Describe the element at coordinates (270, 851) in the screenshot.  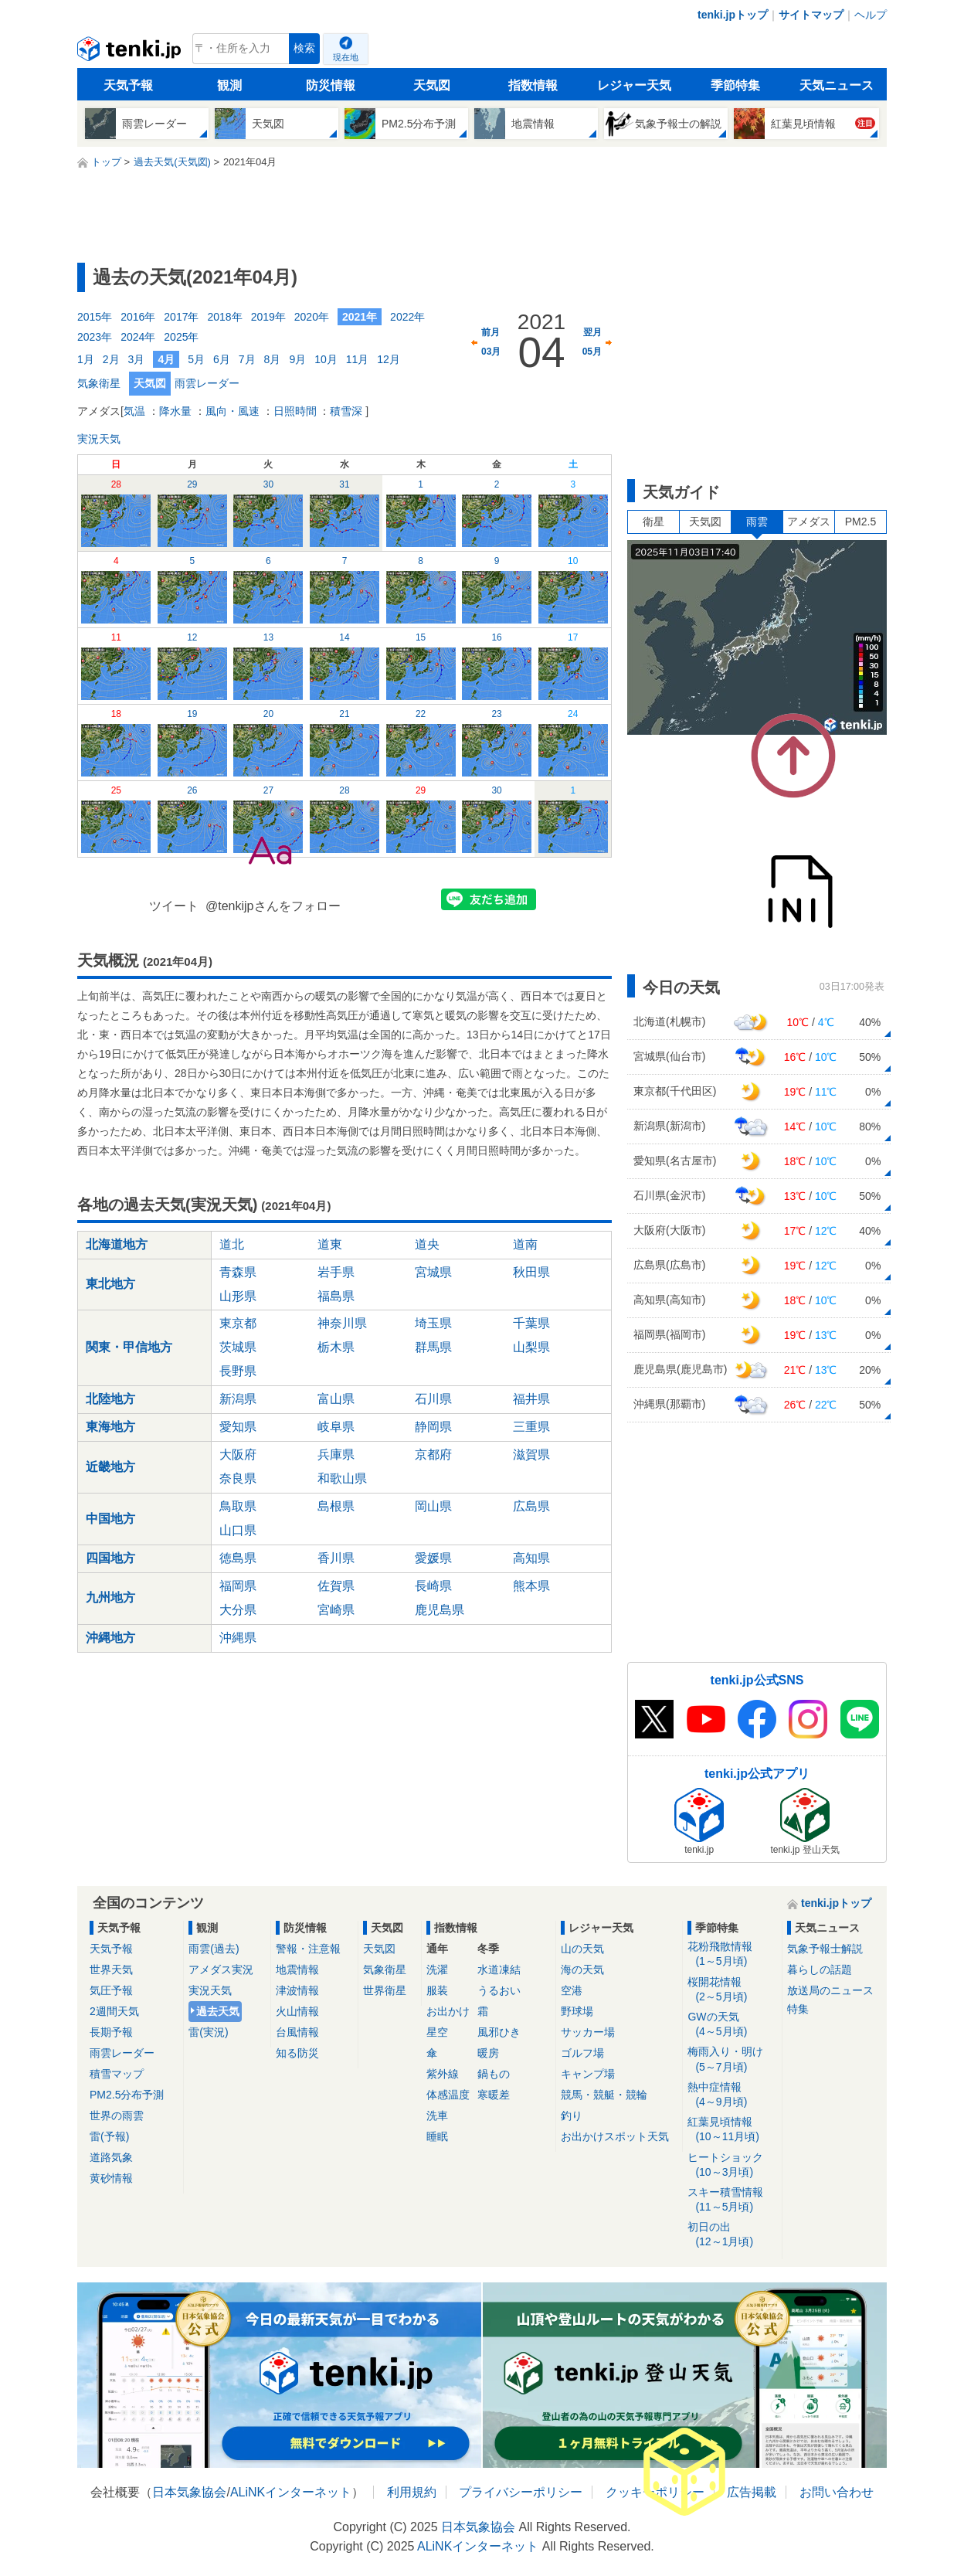
I see `adjust font or text size settings` at that location.